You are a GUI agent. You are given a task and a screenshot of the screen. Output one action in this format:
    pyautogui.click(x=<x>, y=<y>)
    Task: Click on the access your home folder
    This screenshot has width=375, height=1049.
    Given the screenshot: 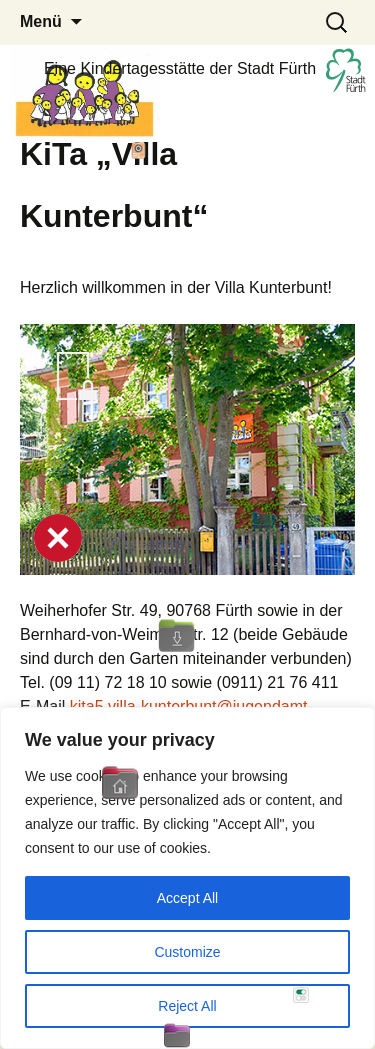 What is the action you would take?
    pyautogui.click(x=120, y=782)
    